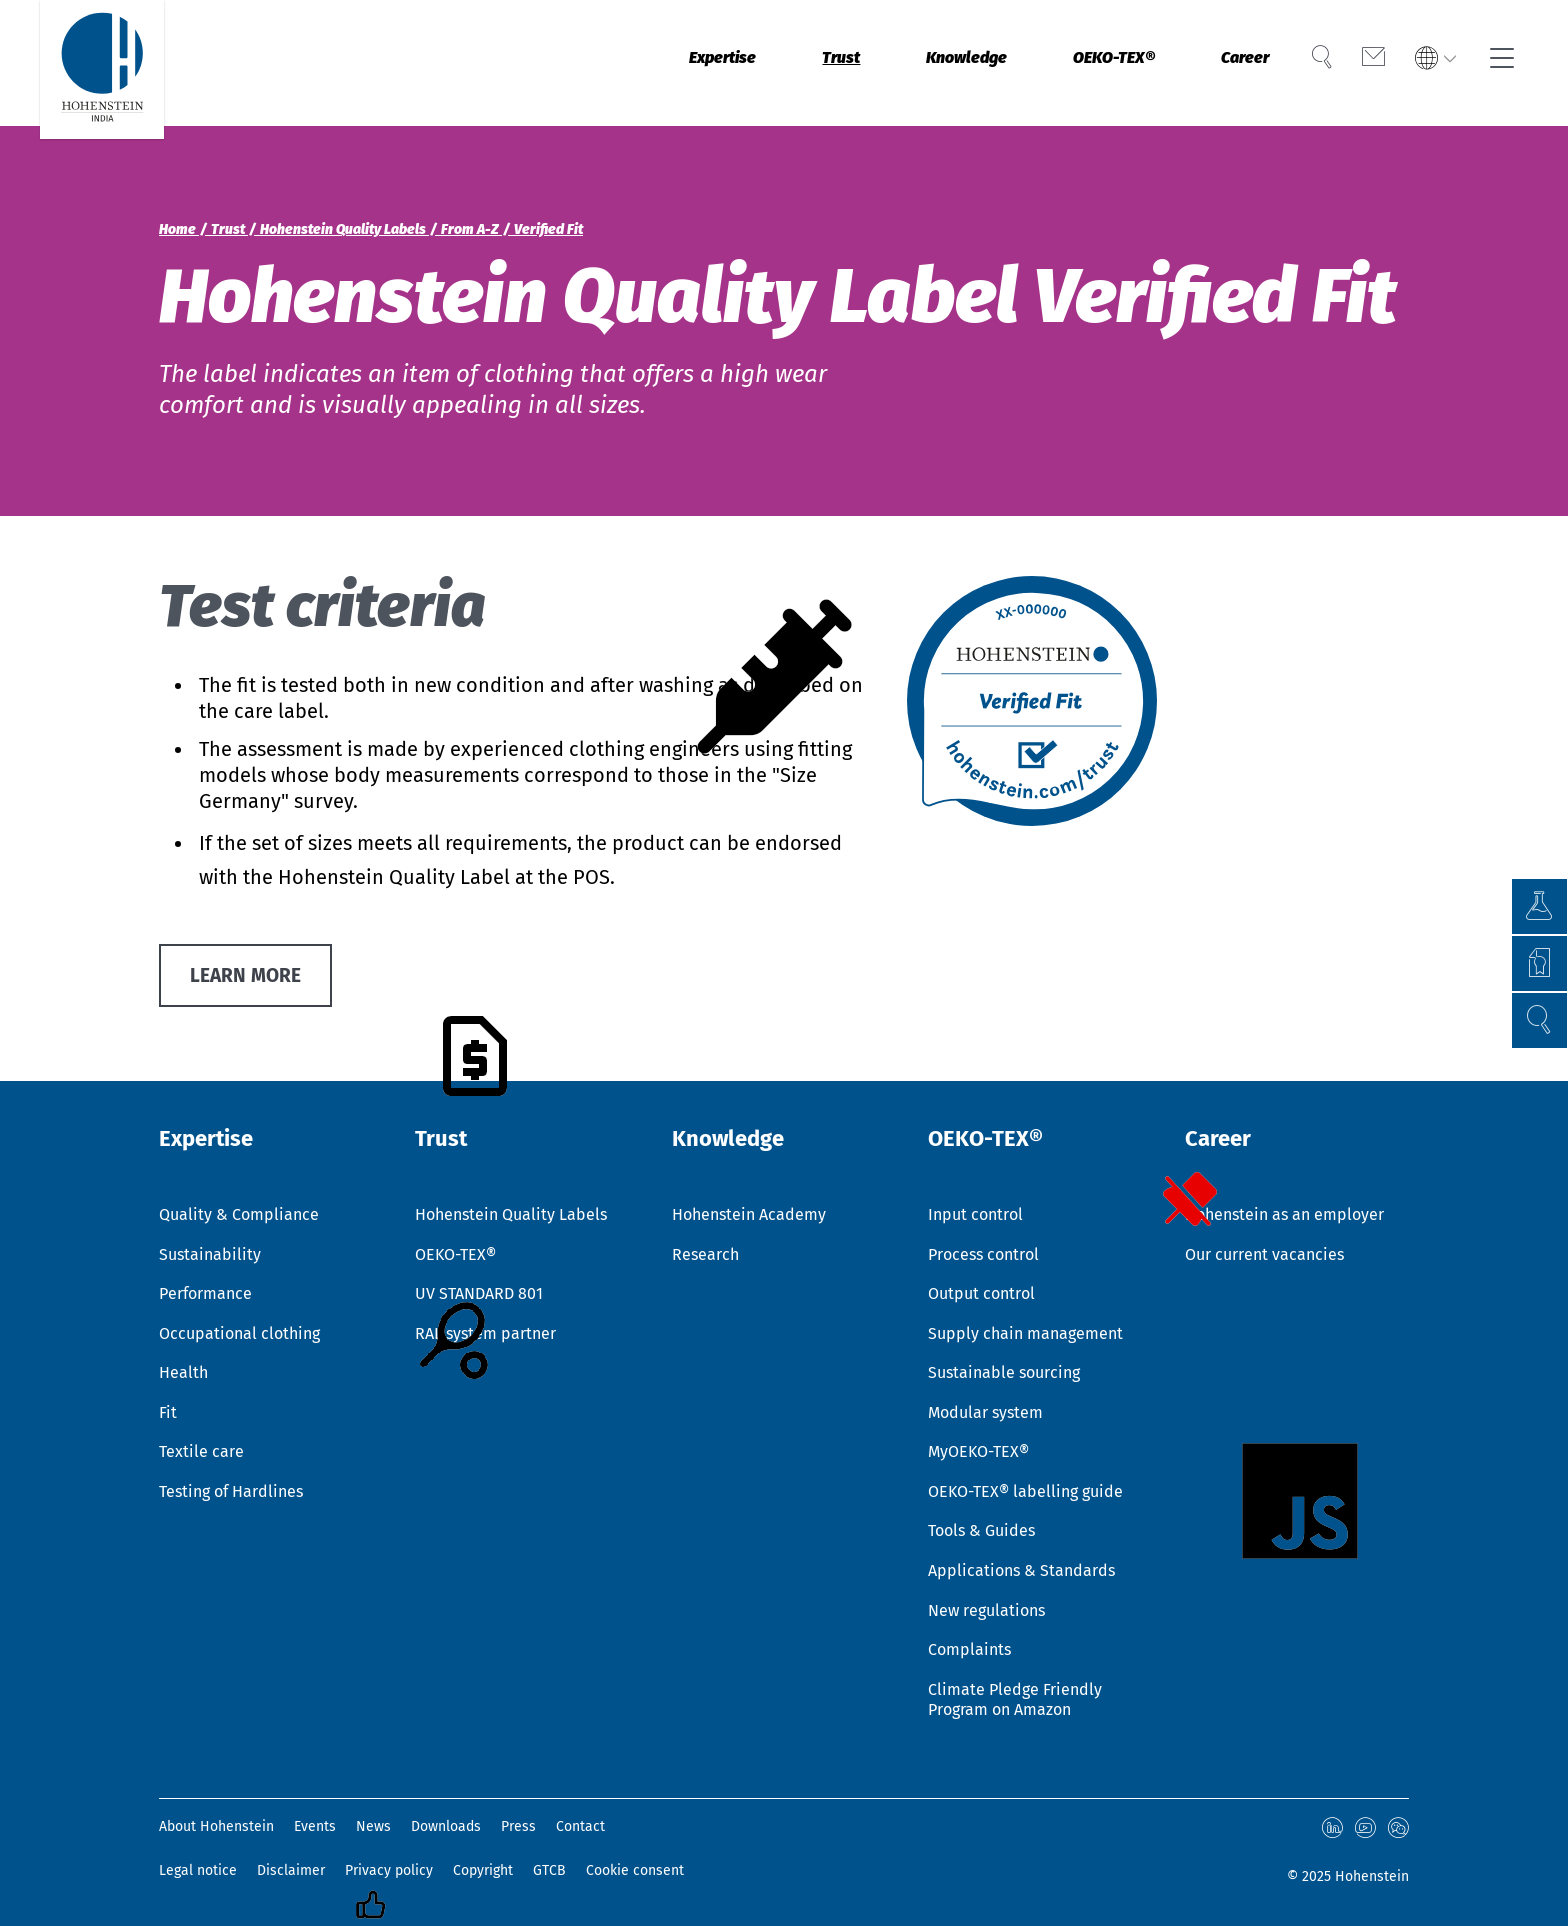  I want to click on access medical or health-related features, so click(771, 680).